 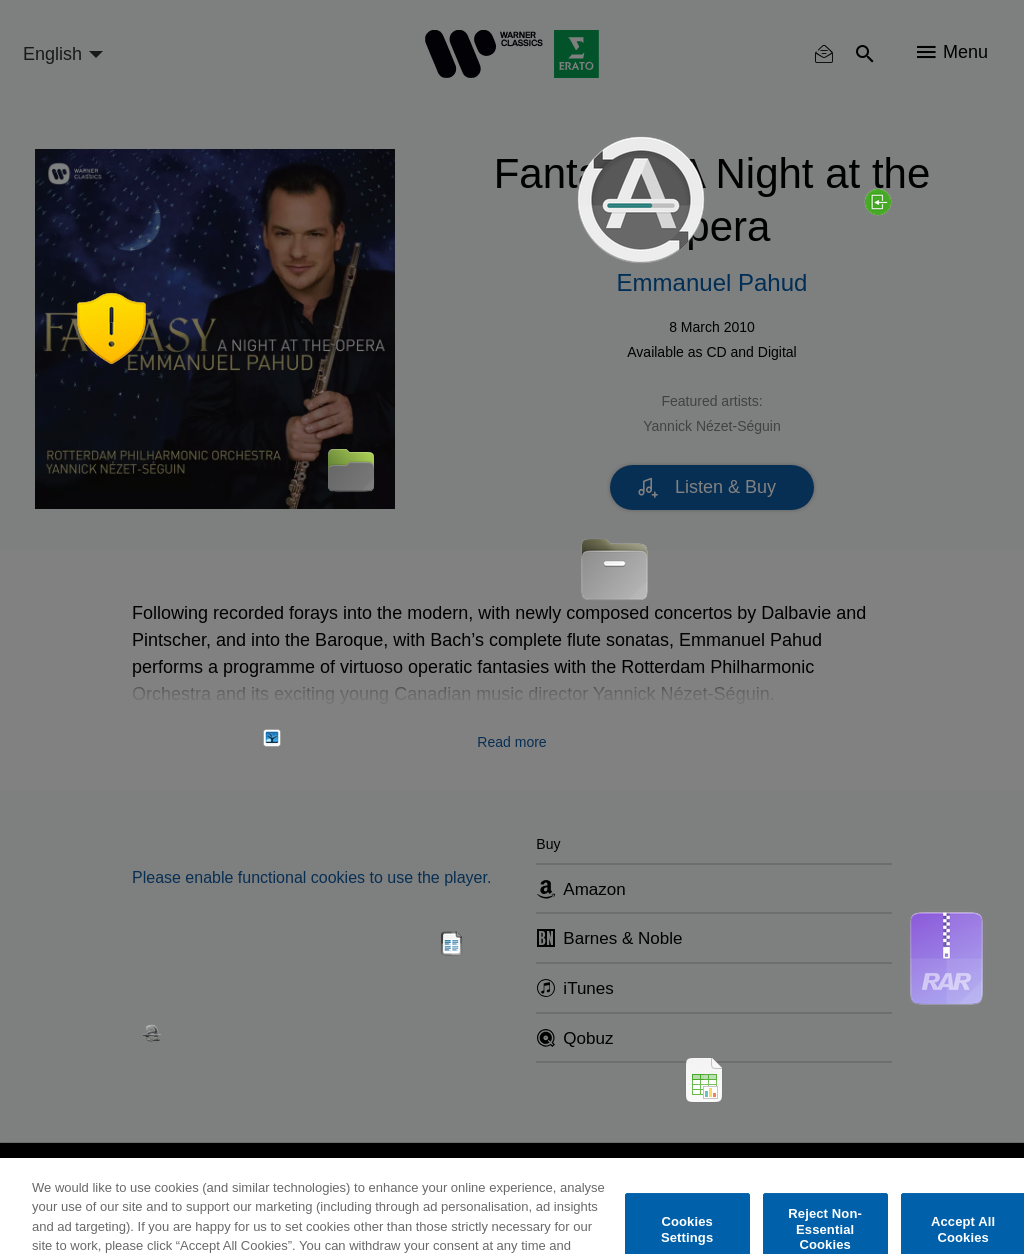 What do you see at coordinates (152, 1033) in the screenshot?
I see `apply strikethrough formatting to selected text` at bounding box center [152, 1033].